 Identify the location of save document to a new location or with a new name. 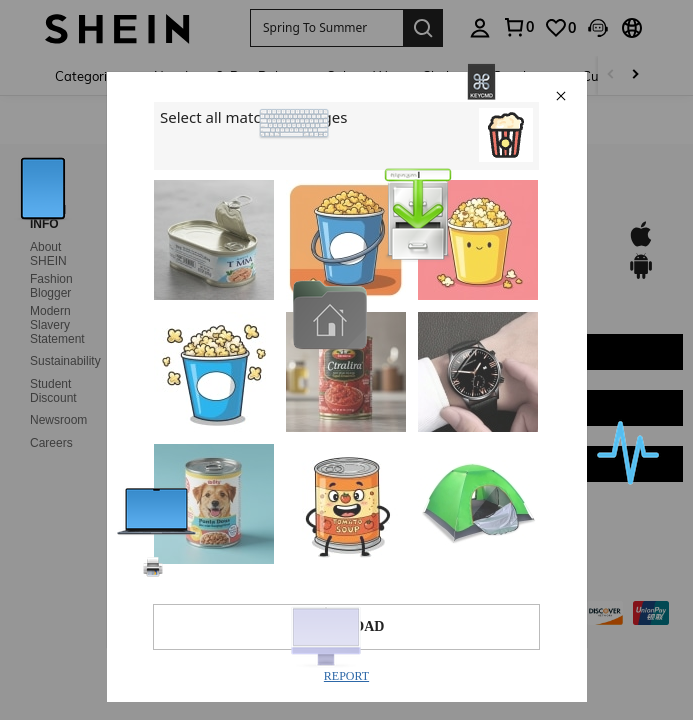
(418, 217).